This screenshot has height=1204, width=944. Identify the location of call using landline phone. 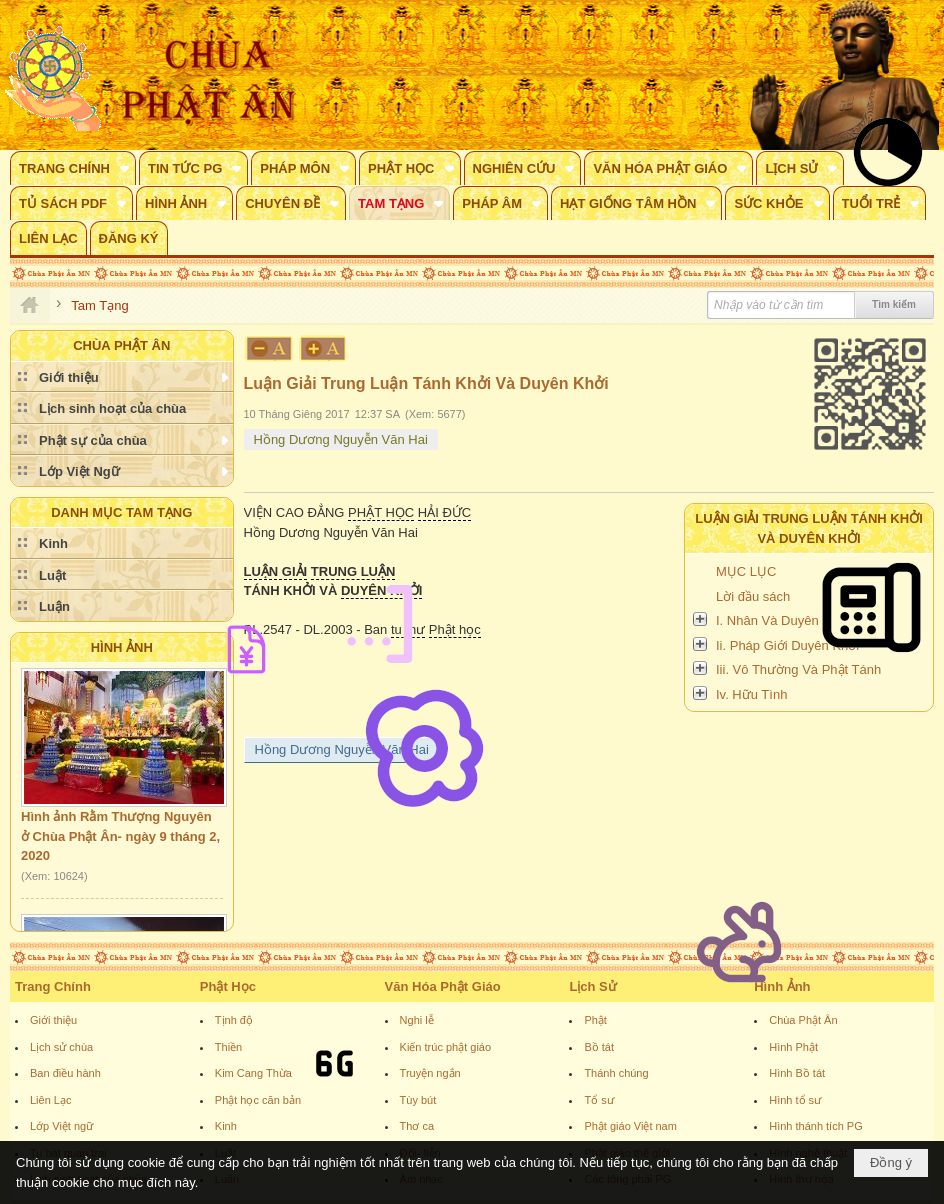
(871, 607).